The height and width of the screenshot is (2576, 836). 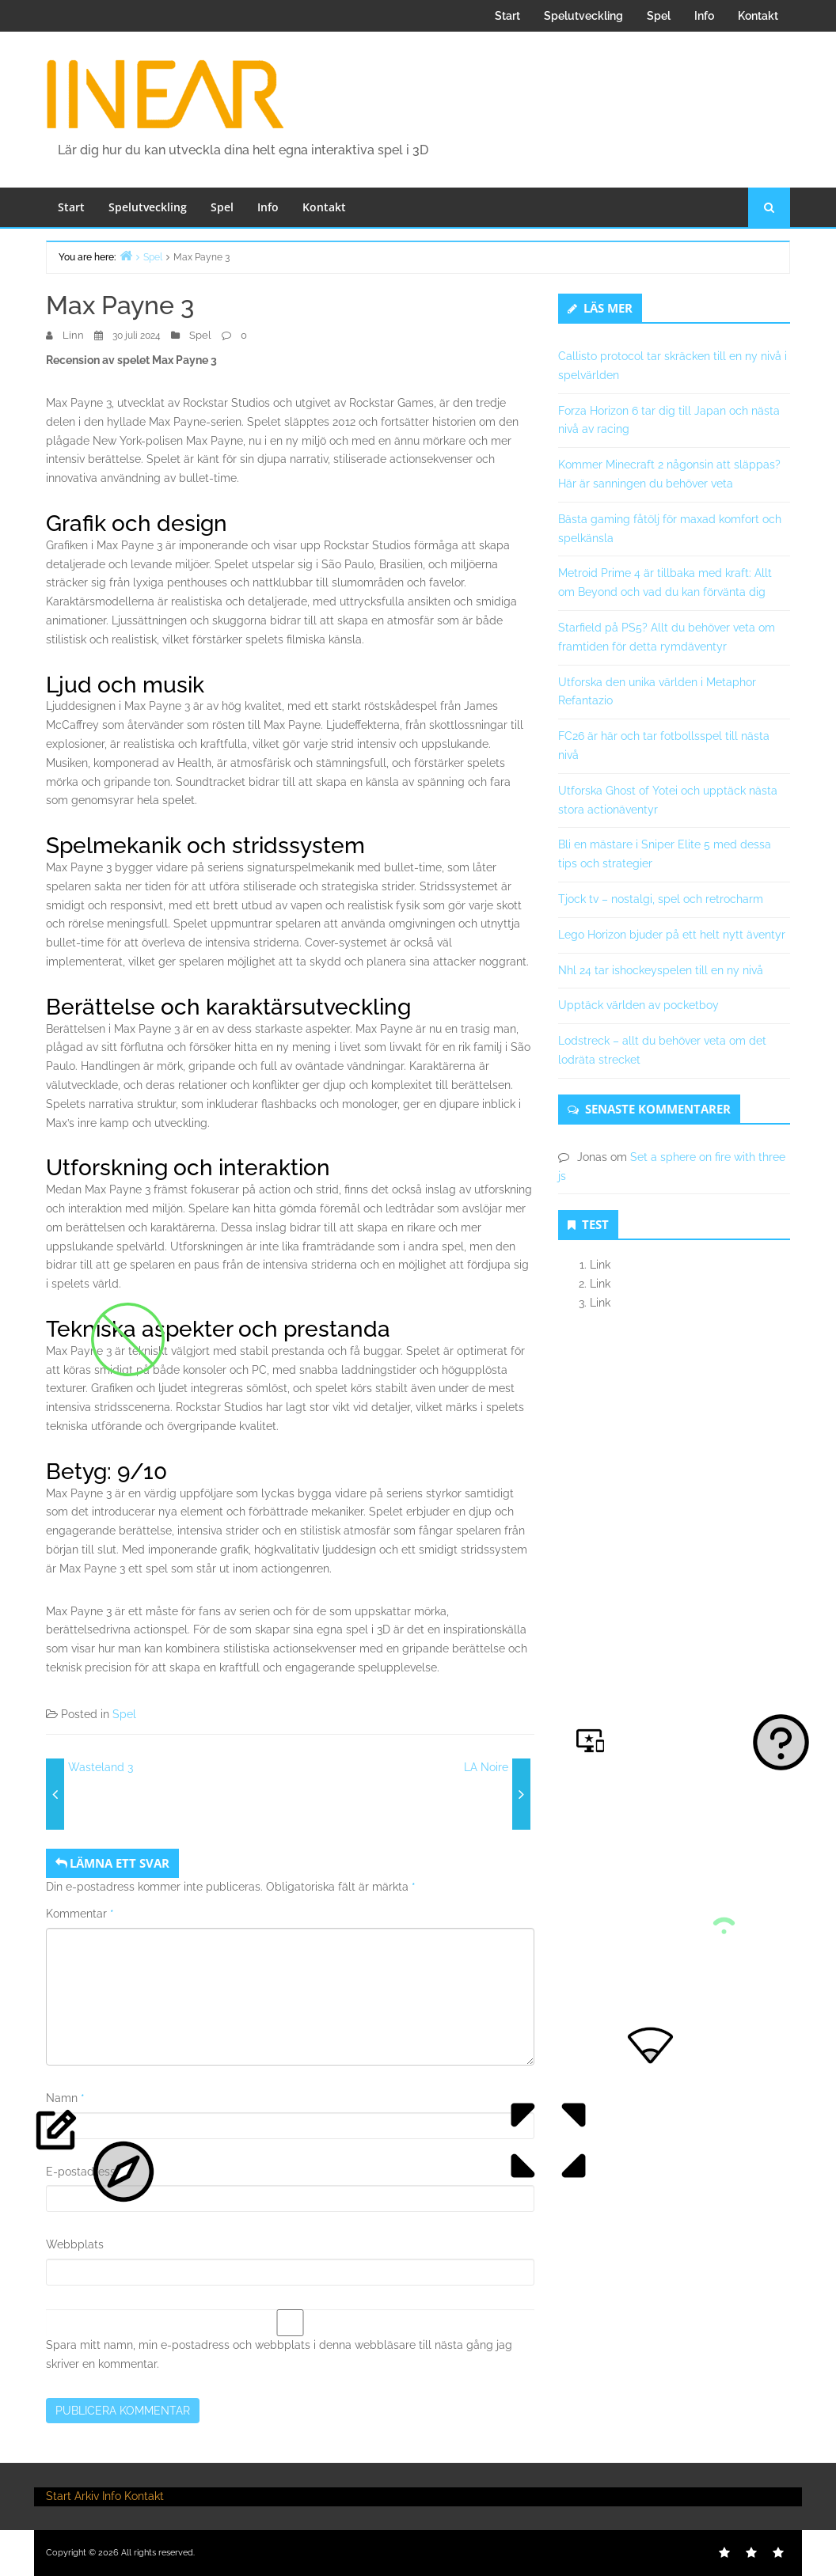 I want to click on indicates a prohibited or blocked action, so click(x=127, y=1339).